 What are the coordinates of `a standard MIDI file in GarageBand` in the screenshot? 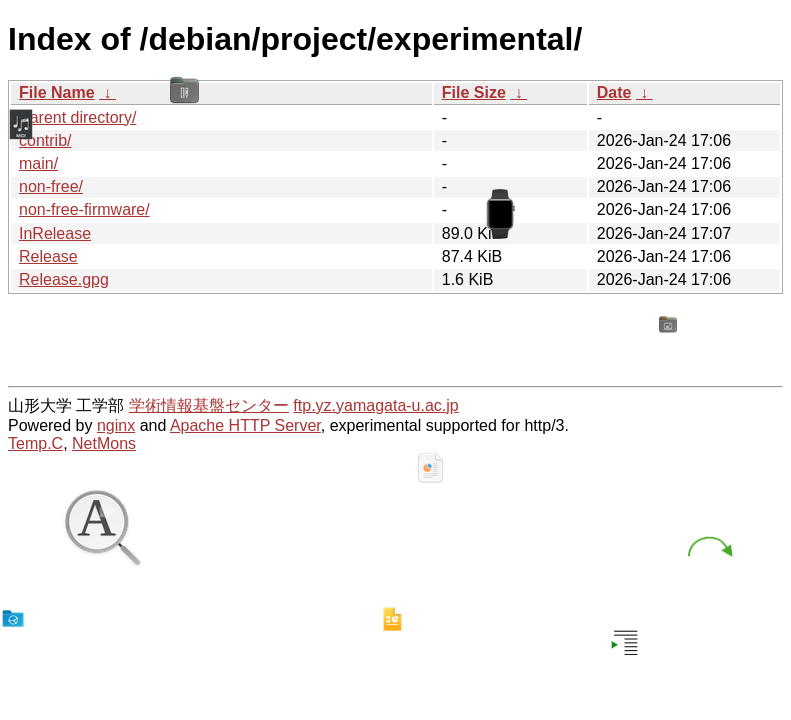 It's located at (21, 125).